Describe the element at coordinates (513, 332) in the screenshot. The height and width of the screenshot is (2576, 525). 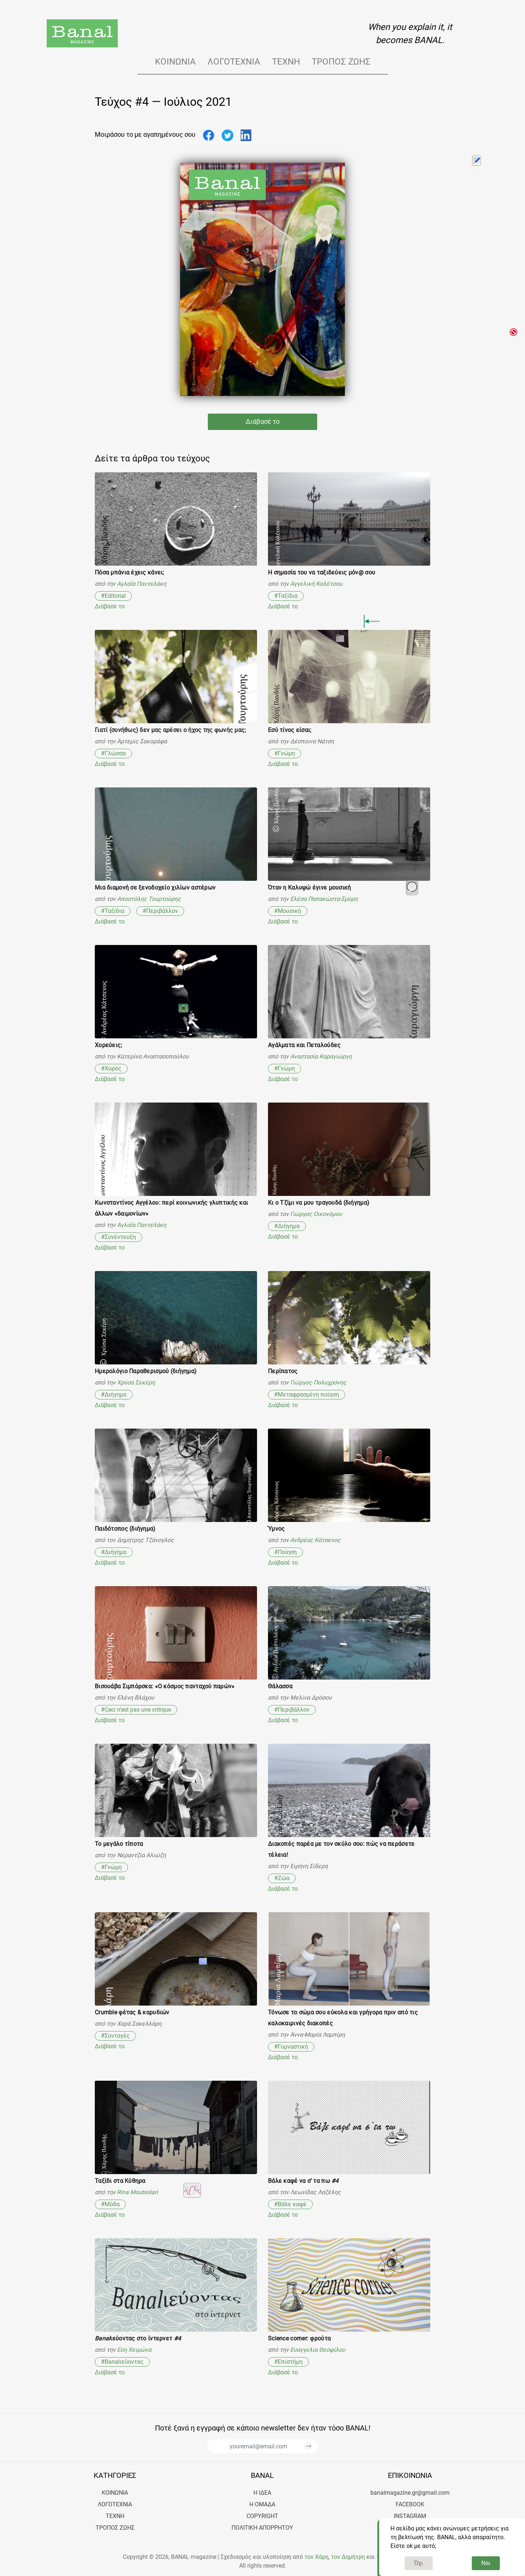
I see `clear or delete text from an input field` at that location.